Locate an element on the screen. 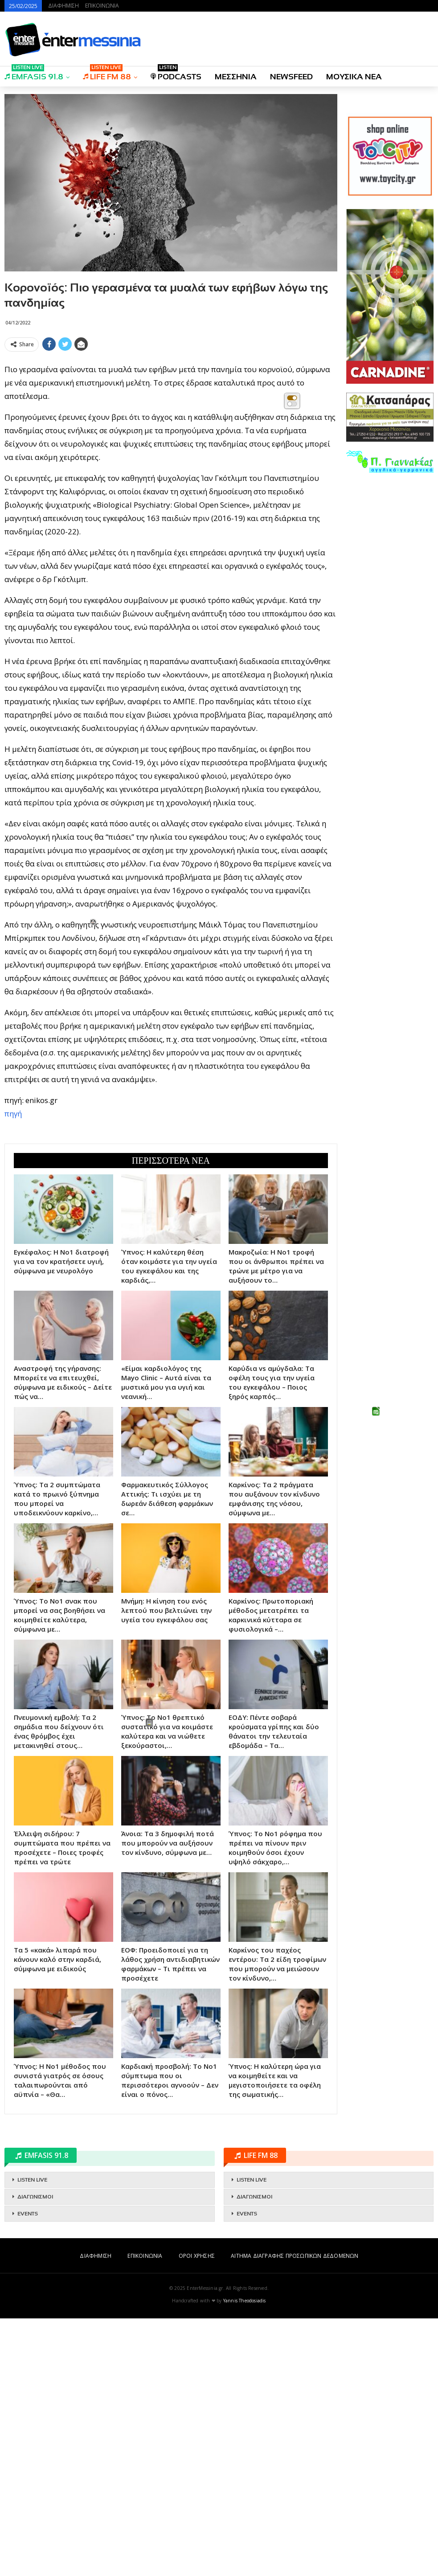 This screenshot has height=2576, width=438. open the software update manager is located at coordinates (93, 922).